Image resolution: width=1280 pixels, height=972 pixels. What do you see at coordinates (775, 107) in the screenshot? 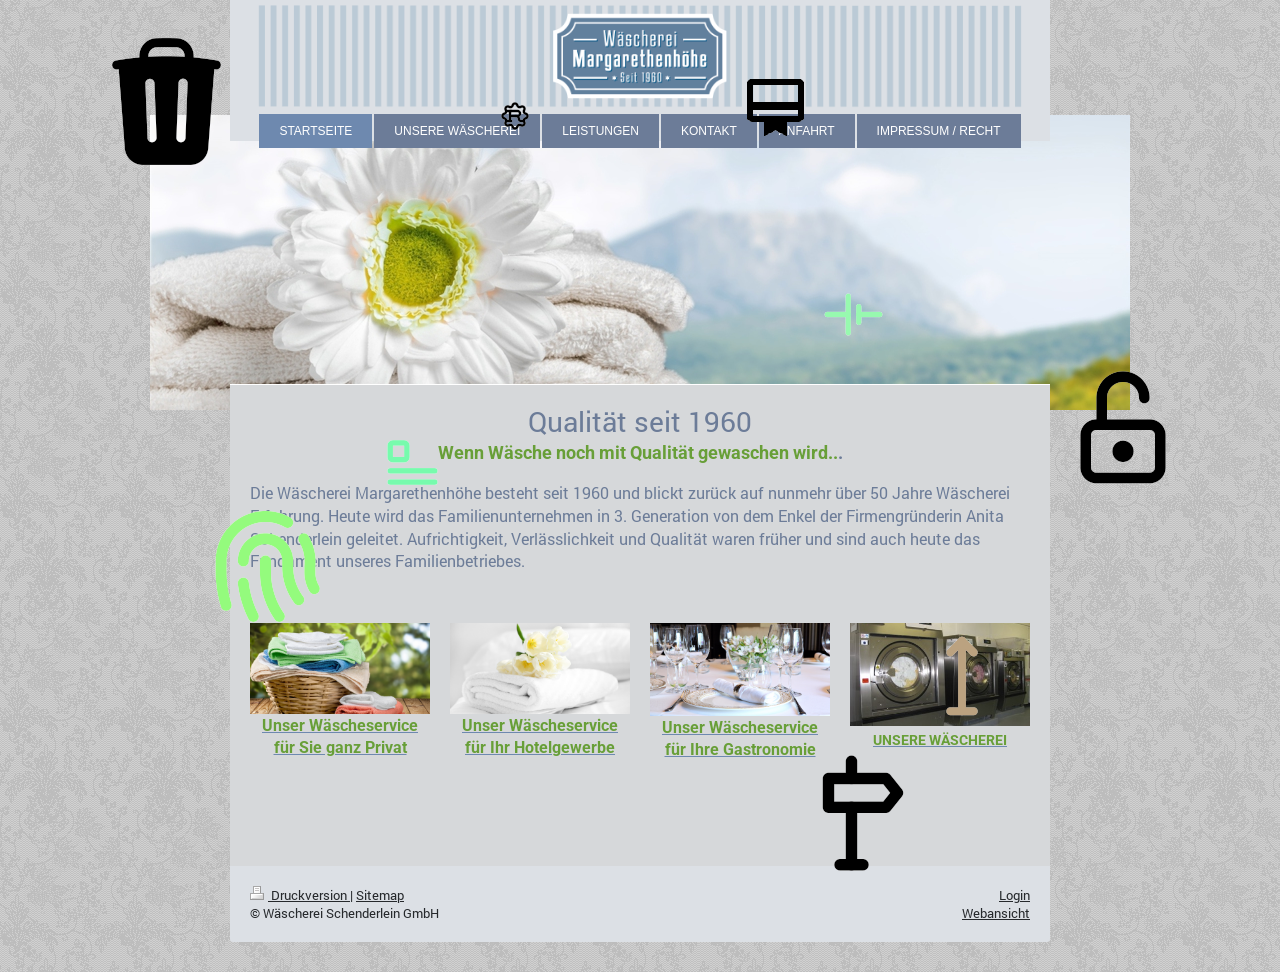
I see `view membership card details` at bounding box center [775, 107].